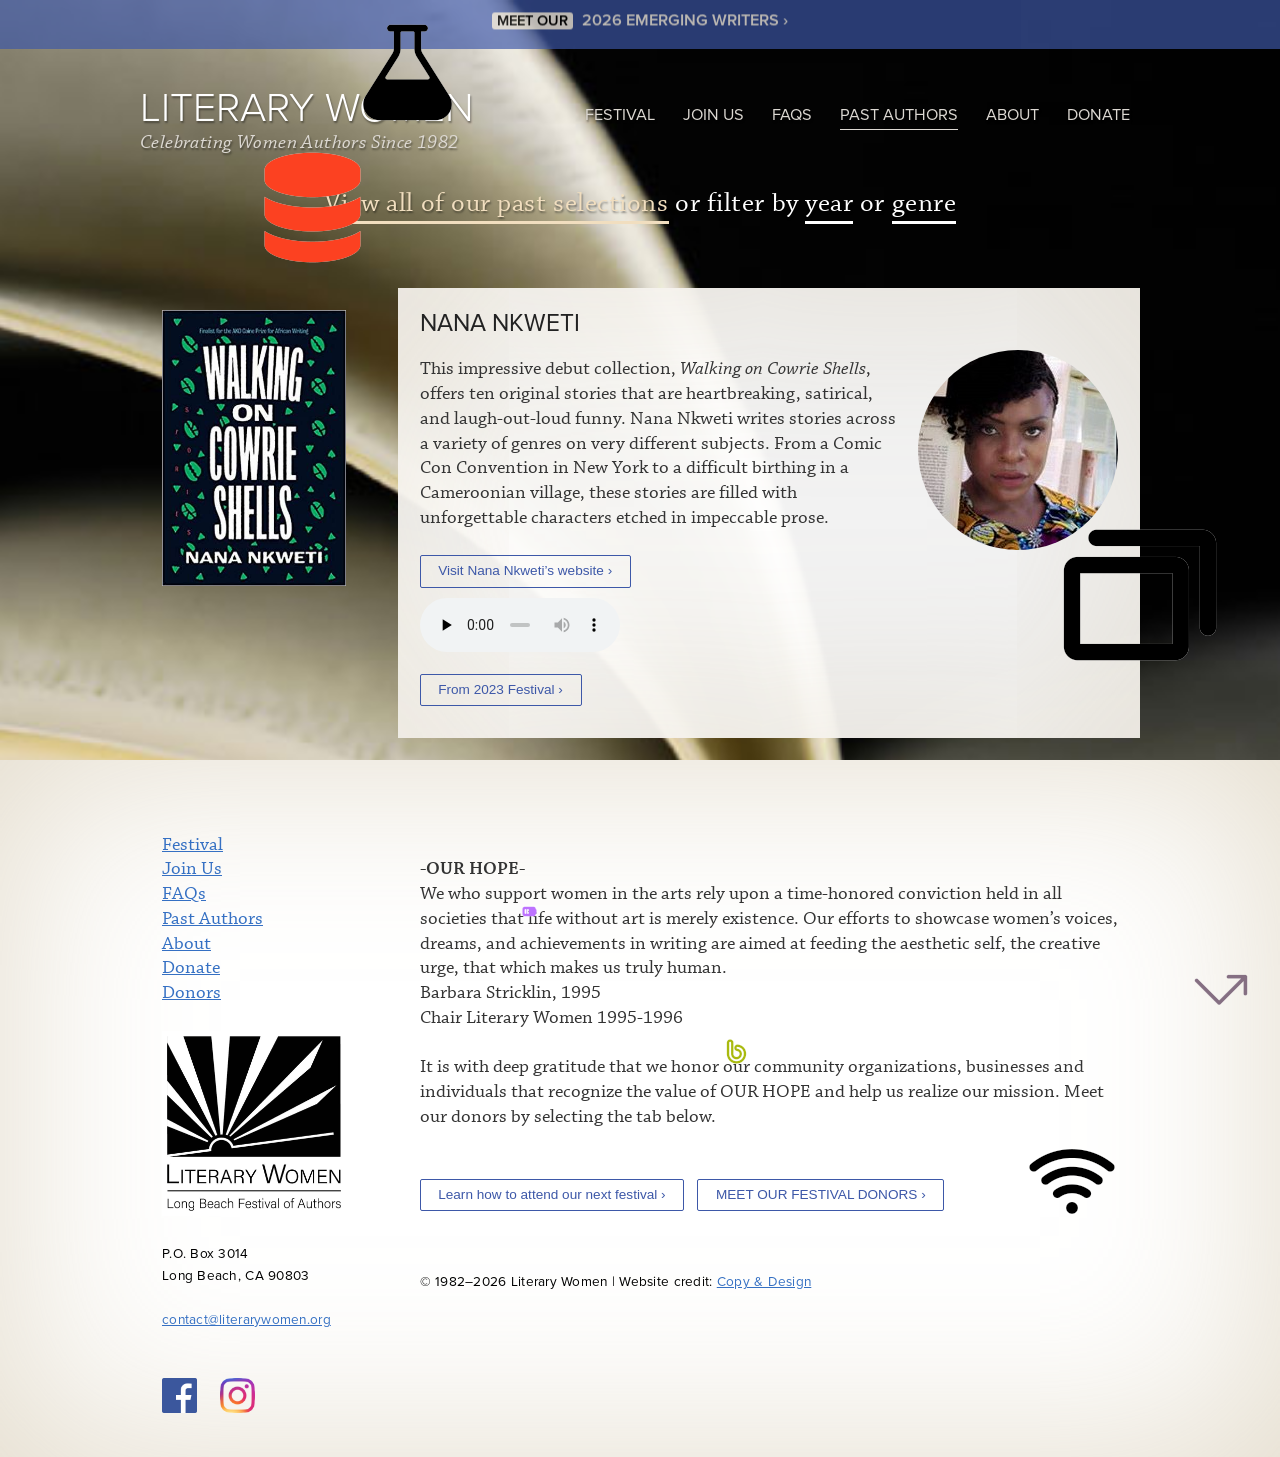 The width and height of the screenshot is (1280, 1457). Describe the element at coordinates (736, 1051) in the screenshot. I see `bebo social network logo` at that location.